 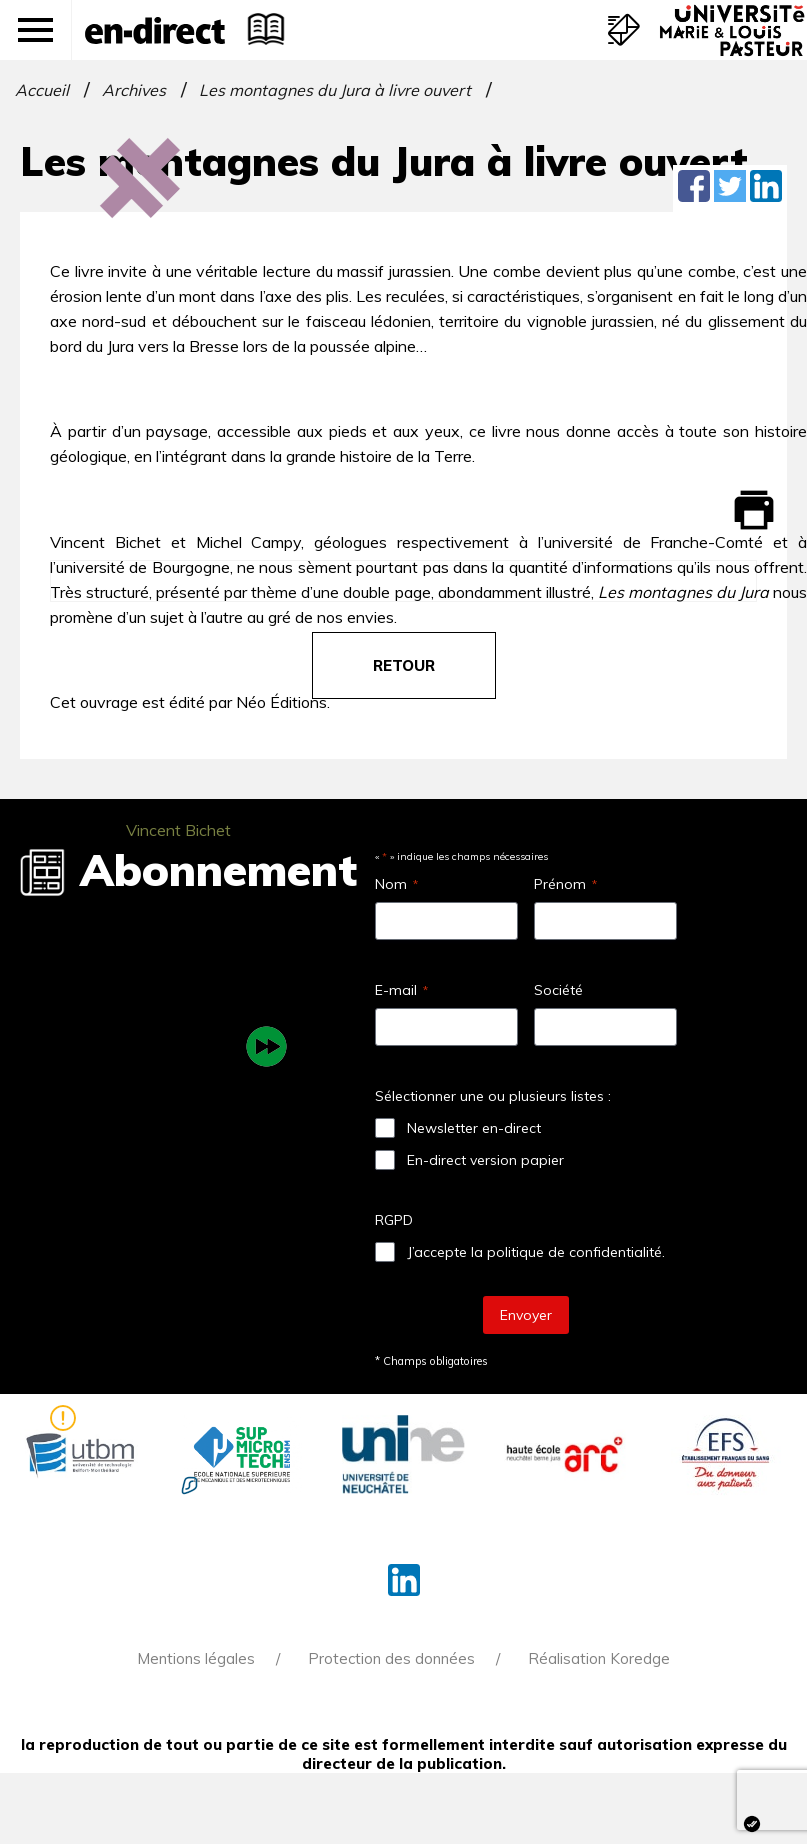 I want to click on print this document, so click(x=754, y=510).